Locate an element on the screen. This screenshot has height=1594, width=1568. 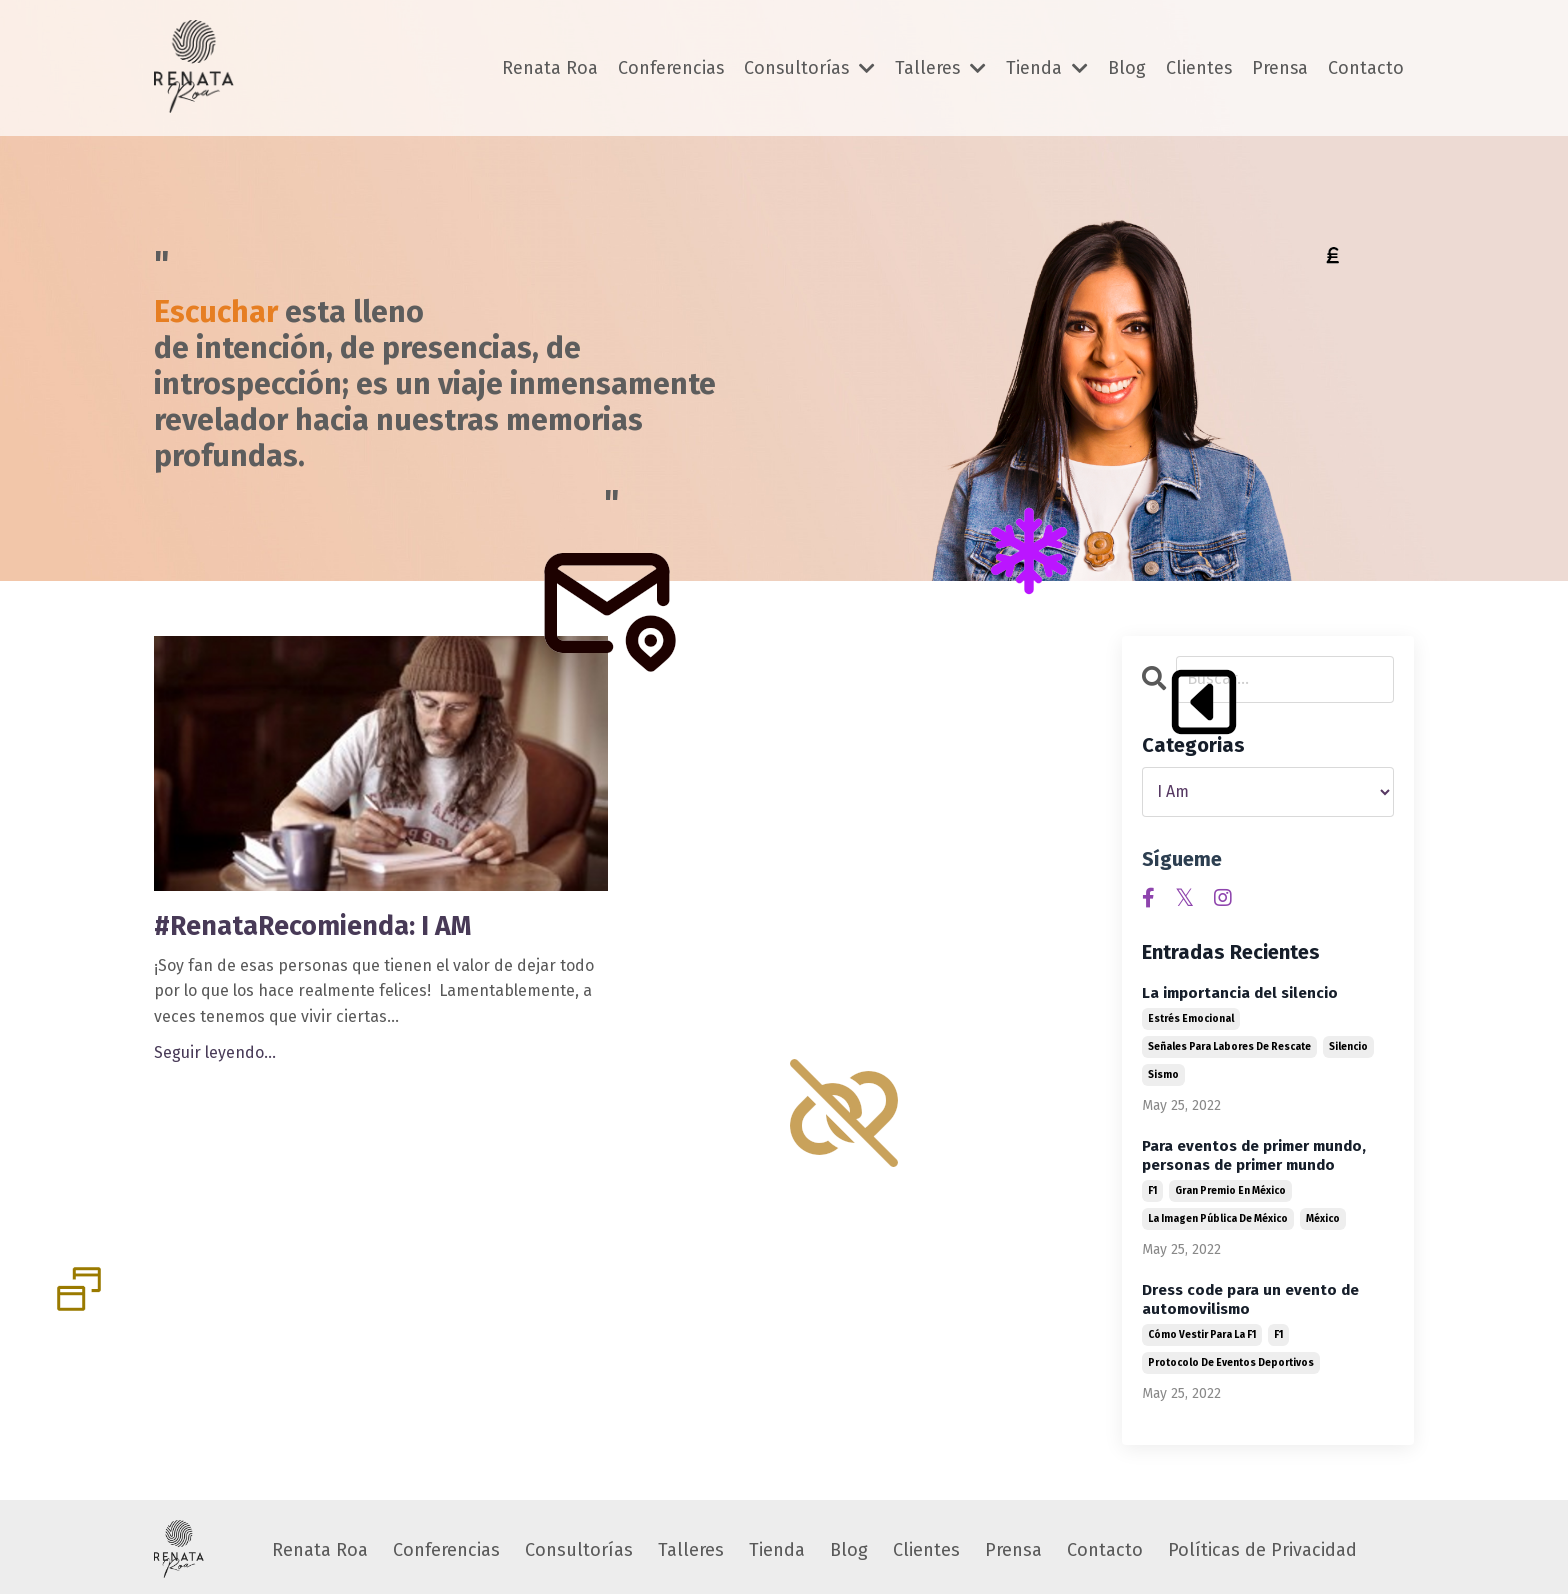
switch between open windows is located at coordinates (79, 1289).